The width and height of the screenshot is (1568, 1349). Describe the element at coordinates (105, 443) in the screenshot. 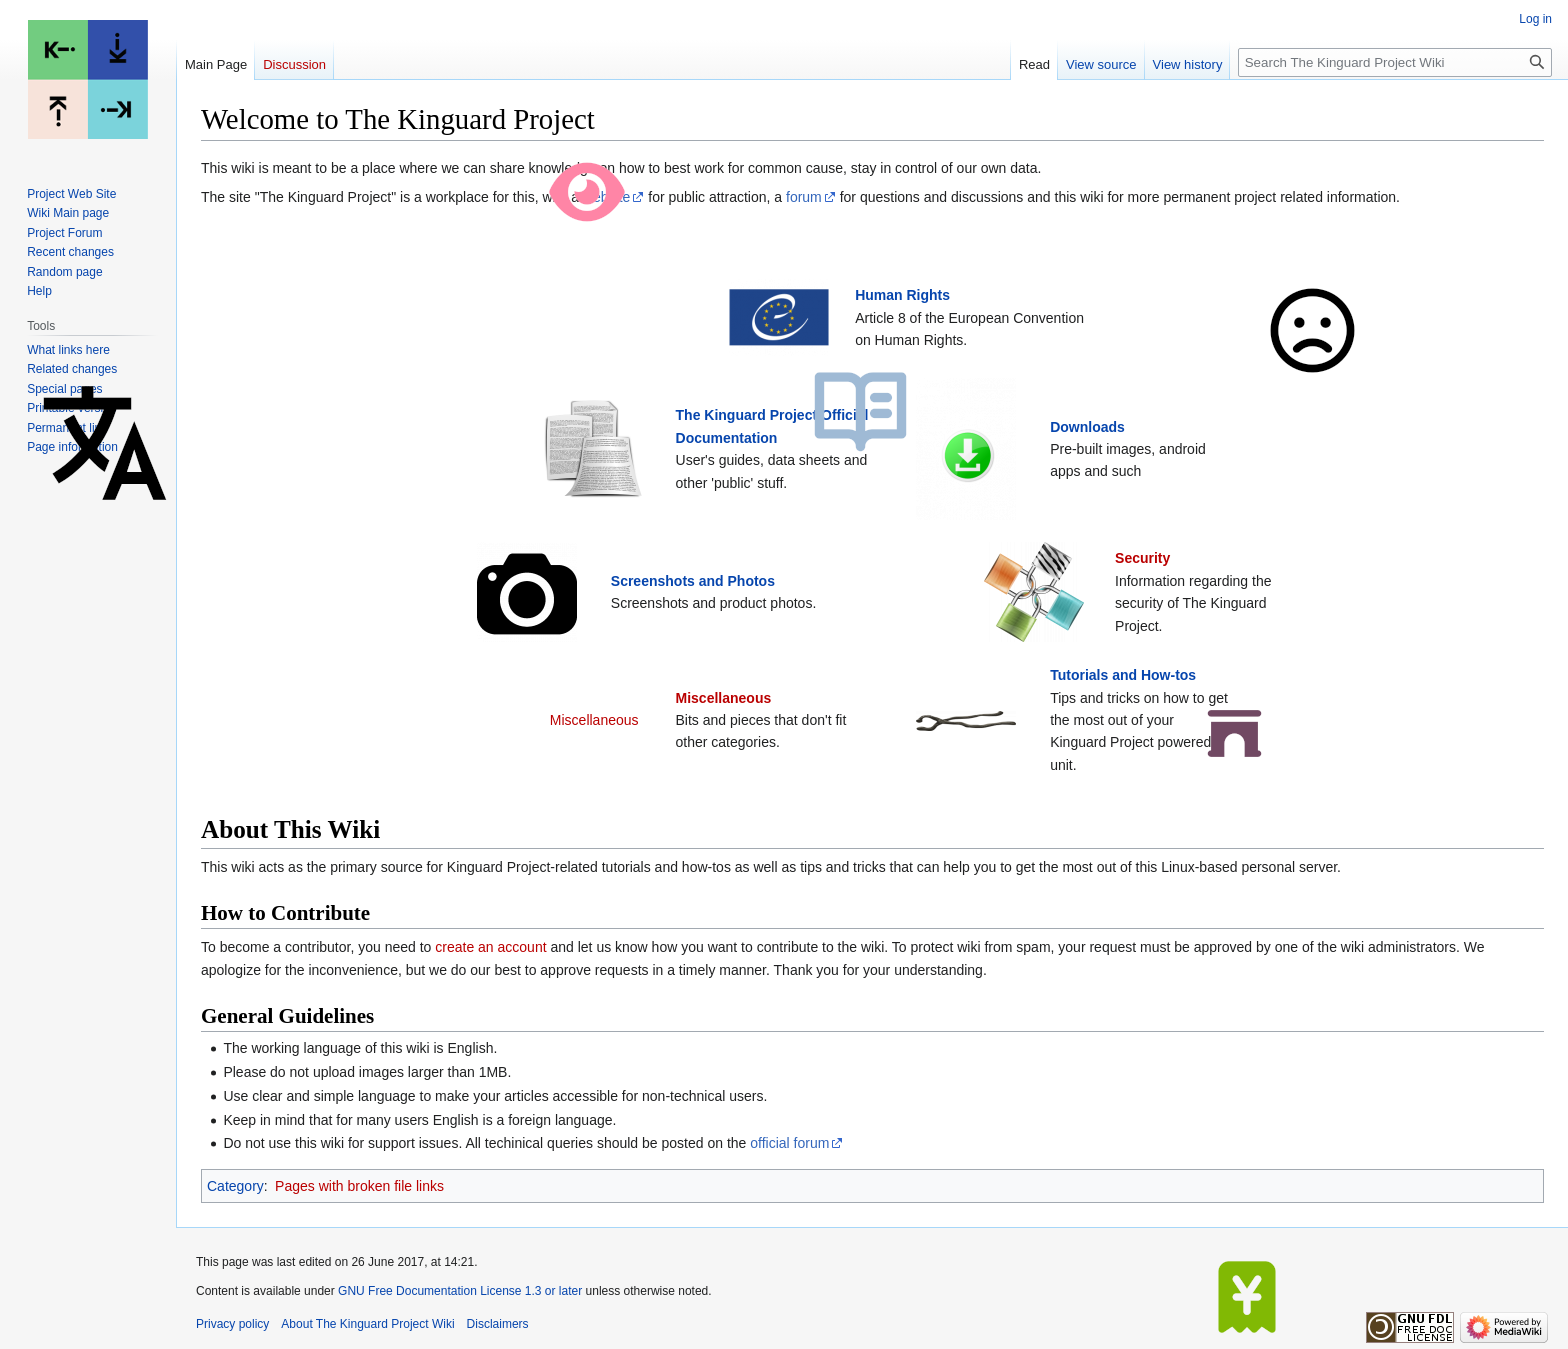

I see `change language settings` at that location.